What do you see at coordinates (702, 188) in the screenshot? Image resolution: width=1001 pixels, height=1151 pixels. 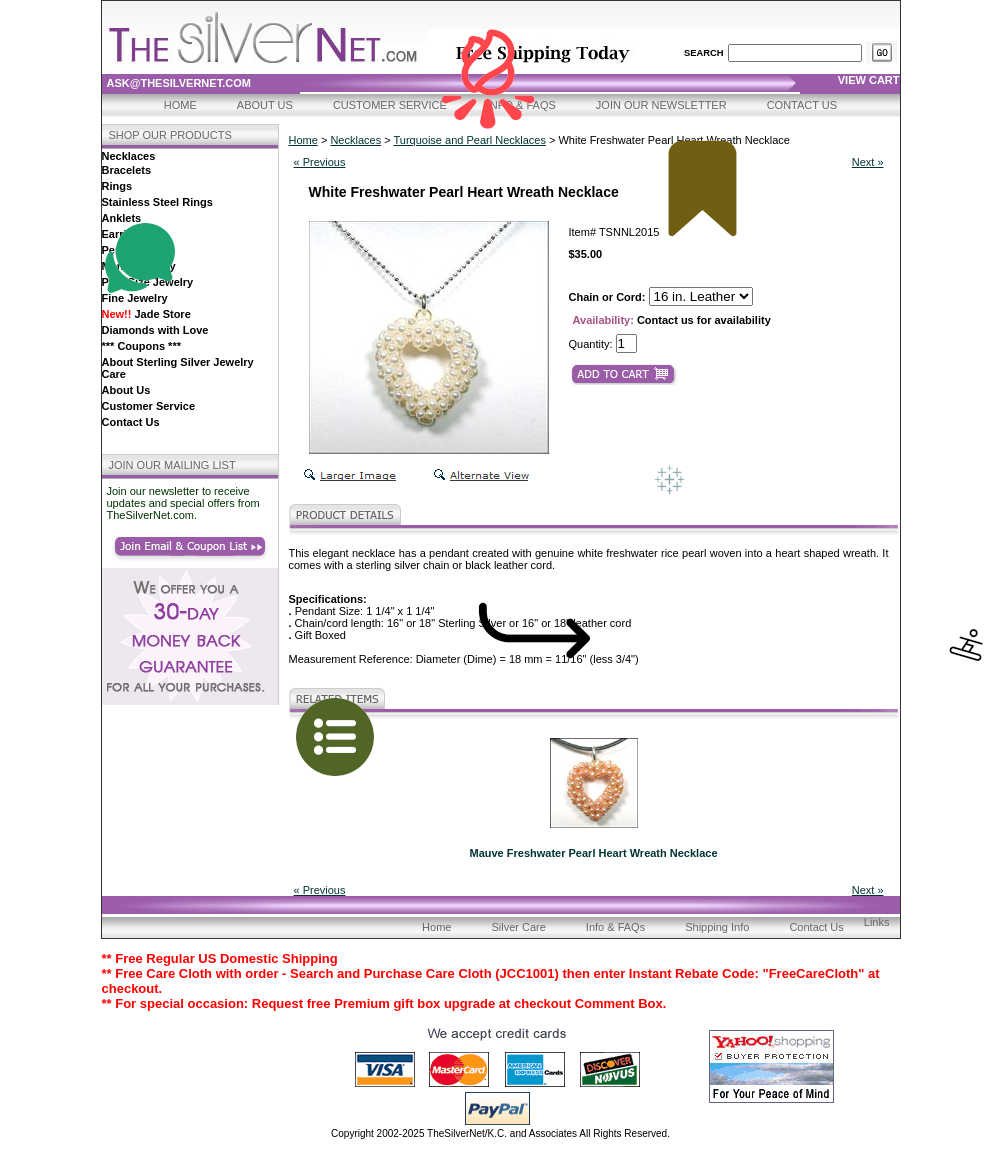 I see `save this item for later` at bounding box center [702, 188].